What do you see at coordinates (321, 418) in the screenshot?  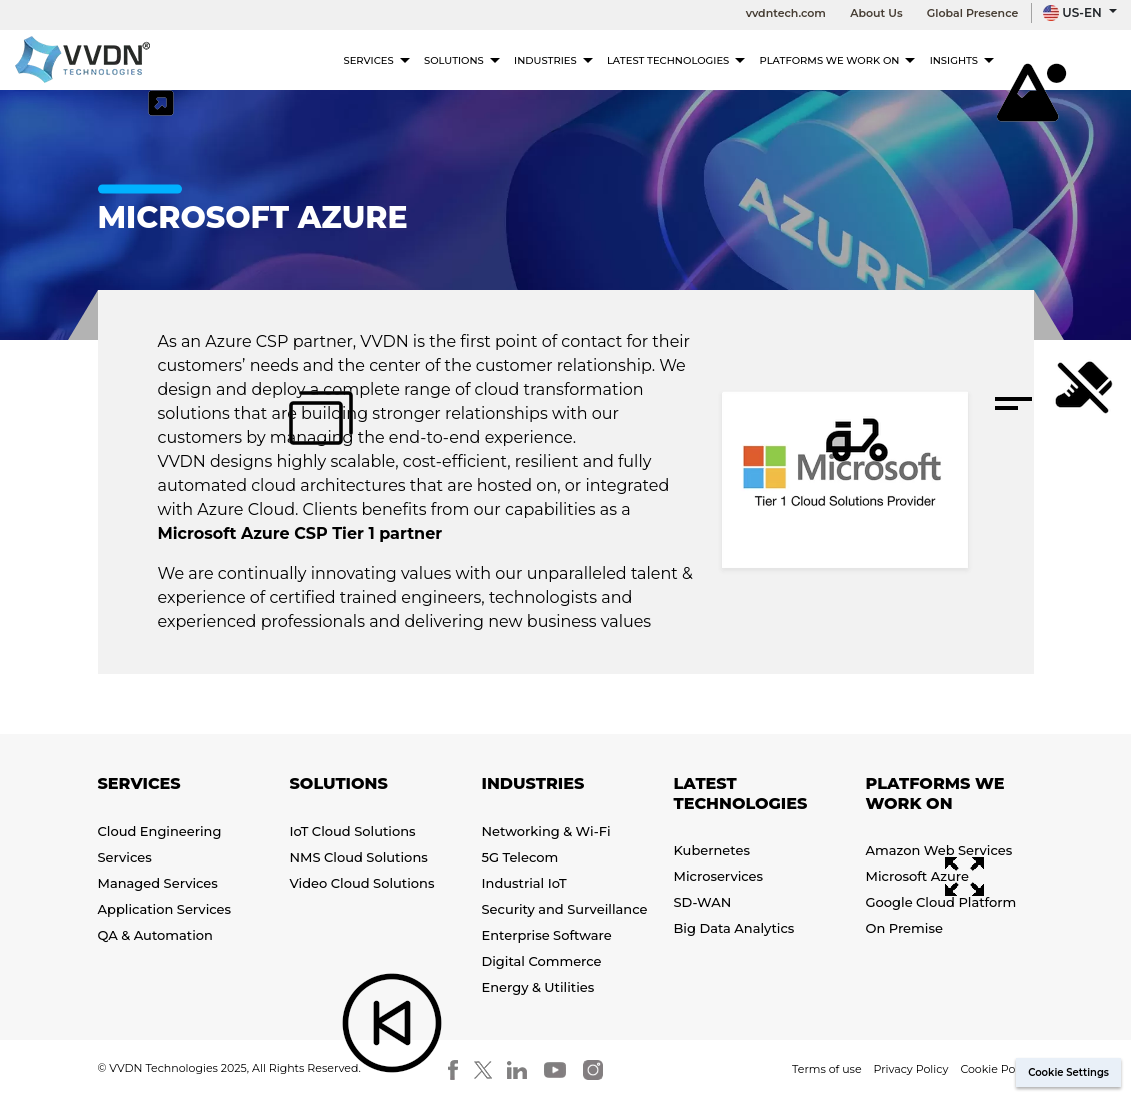 I see `view stacked cards or layers` at bounding box center [321, 418].